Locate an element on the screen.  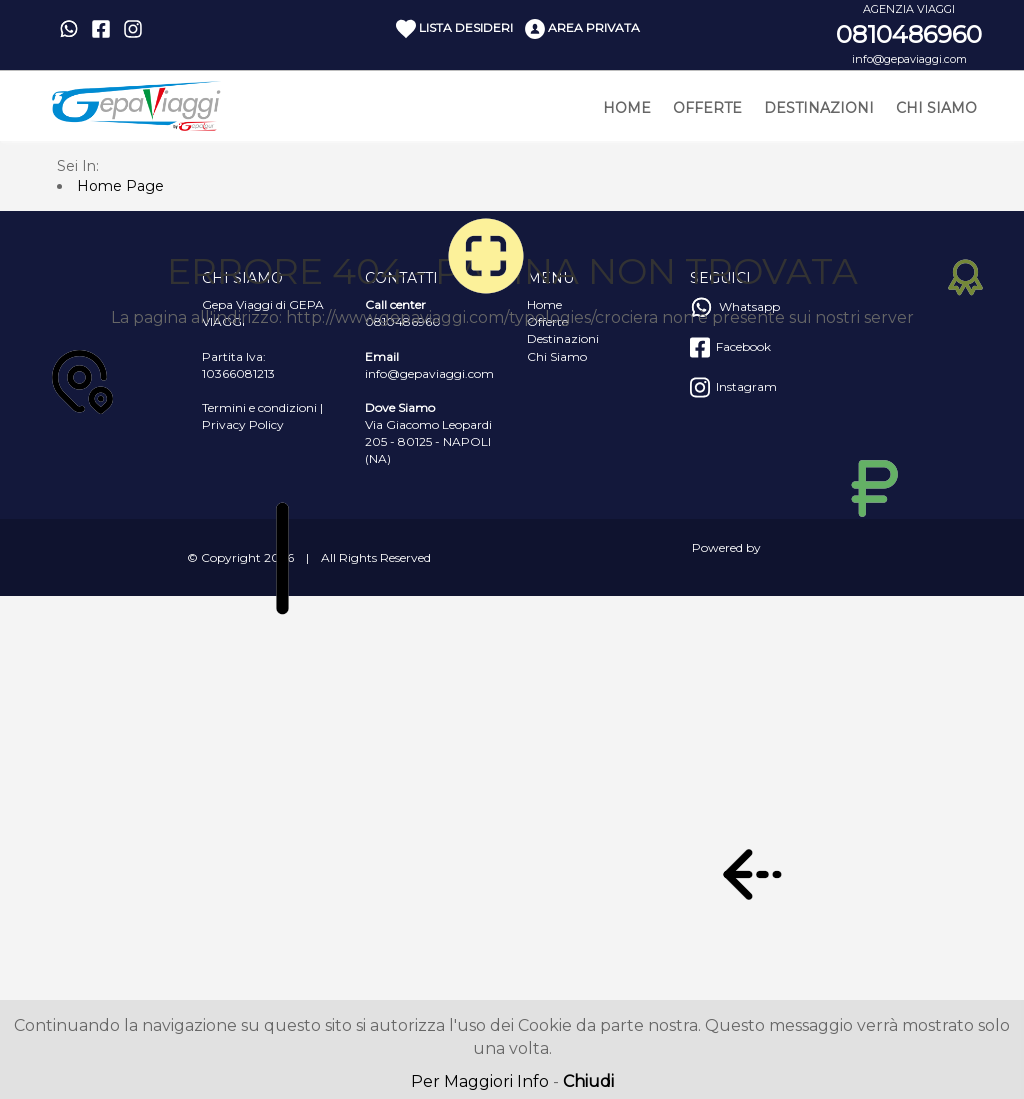
indicates information or help tooltip is located at coordinates (282, 558).